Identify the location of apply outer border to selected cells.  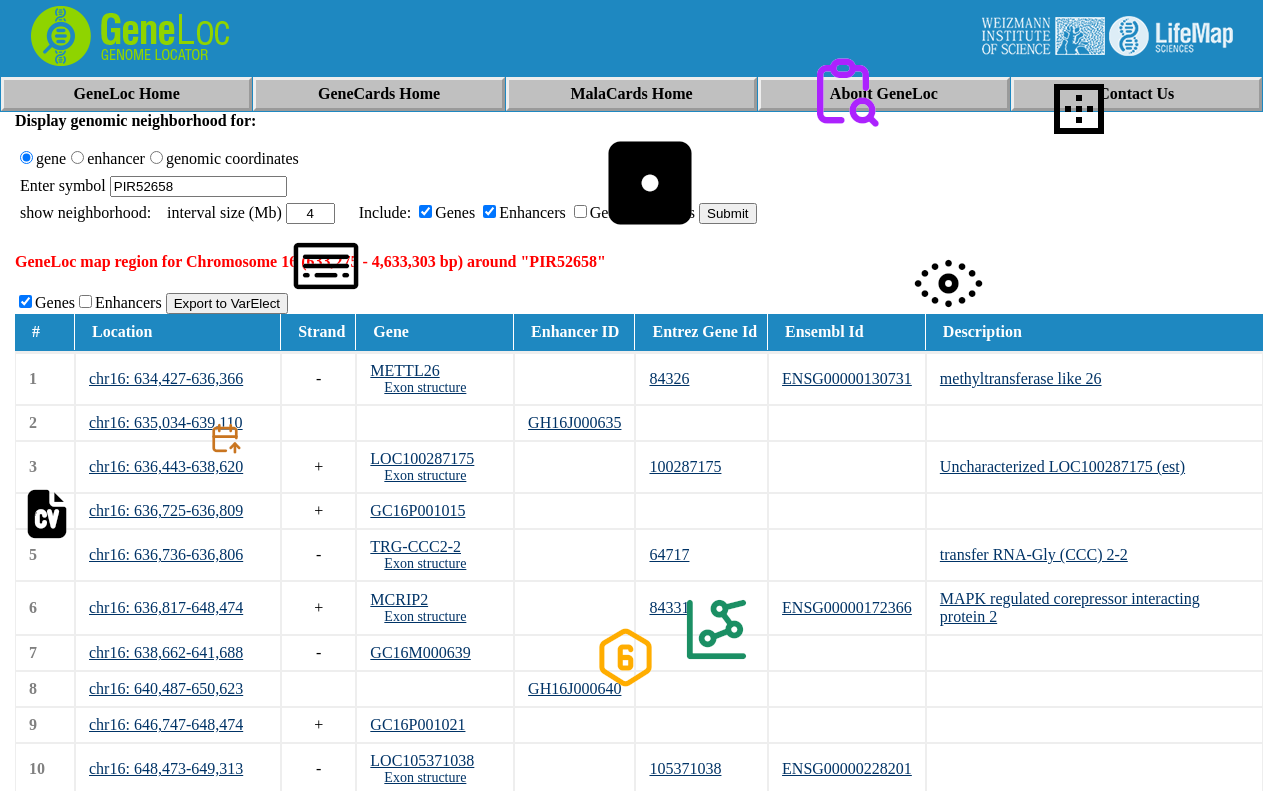
(1079, 109).